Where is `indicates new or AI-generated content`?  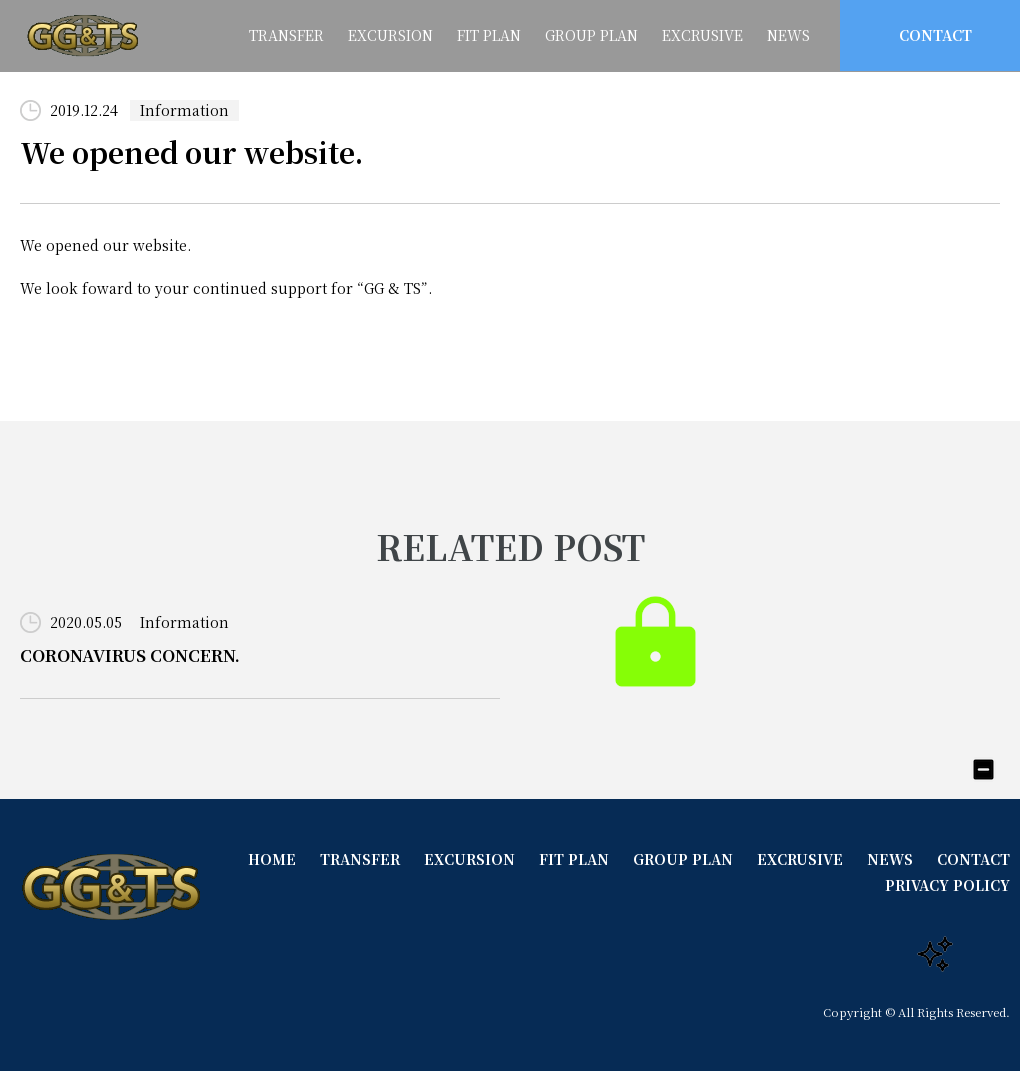 indicates new or AI-generated content is located at coordinates (935, 954).